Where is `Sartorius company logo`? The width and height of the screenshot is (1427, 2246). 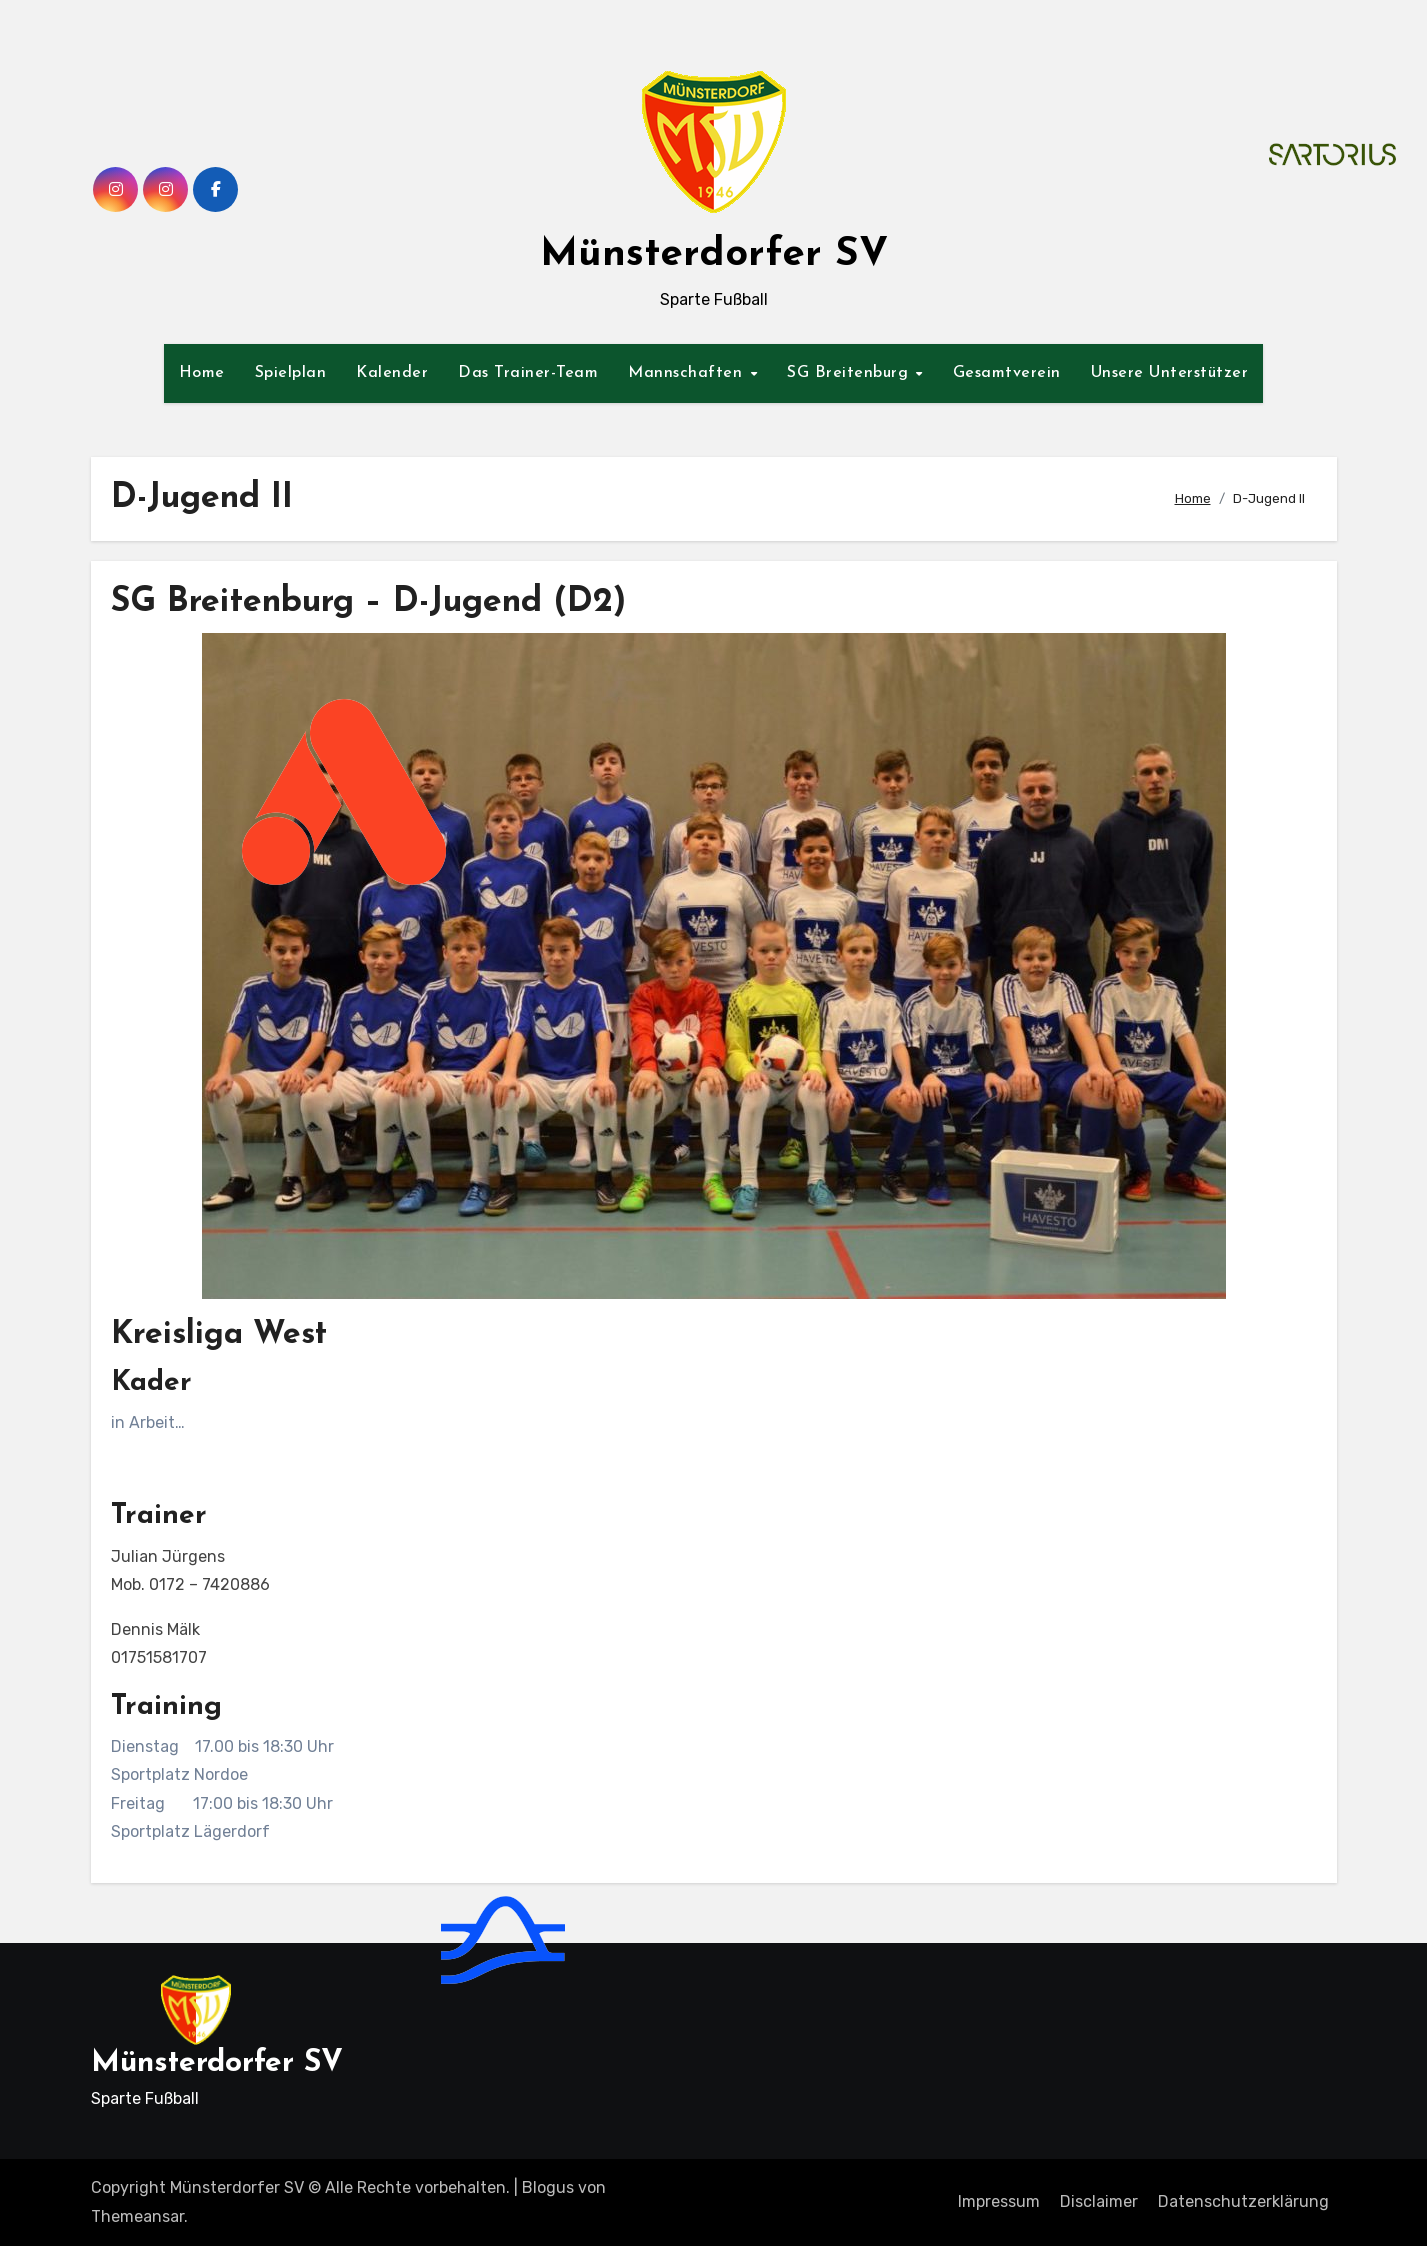
Sartorius company logo is located at coordinates (1332, 154).